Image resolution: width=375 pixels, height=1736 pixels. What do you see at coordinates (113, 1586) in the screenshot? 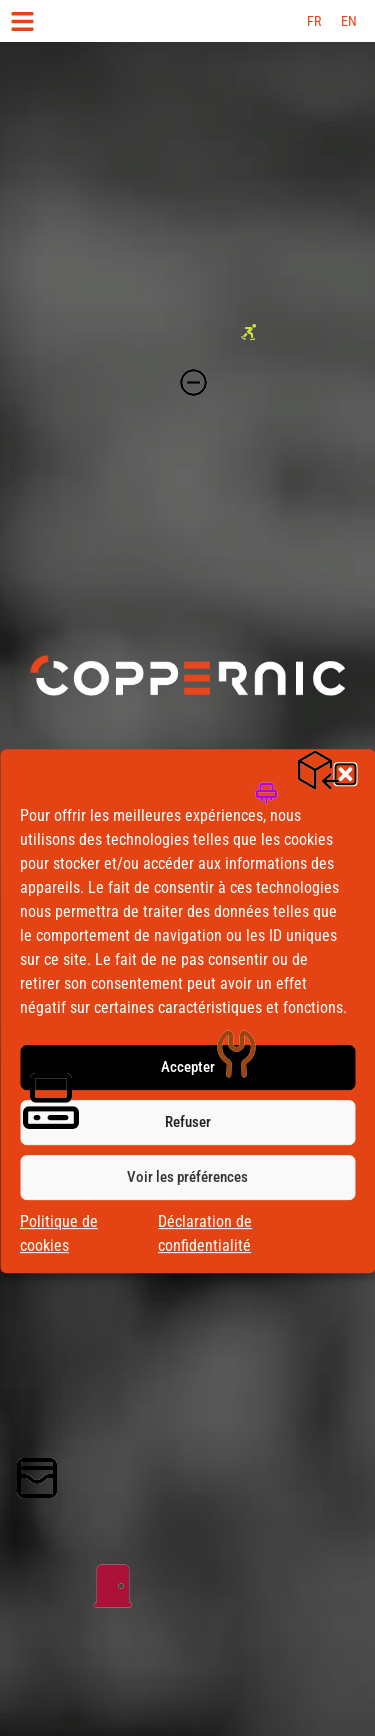
I see `log out or exit the current session` at bounding box center [113, 1586].